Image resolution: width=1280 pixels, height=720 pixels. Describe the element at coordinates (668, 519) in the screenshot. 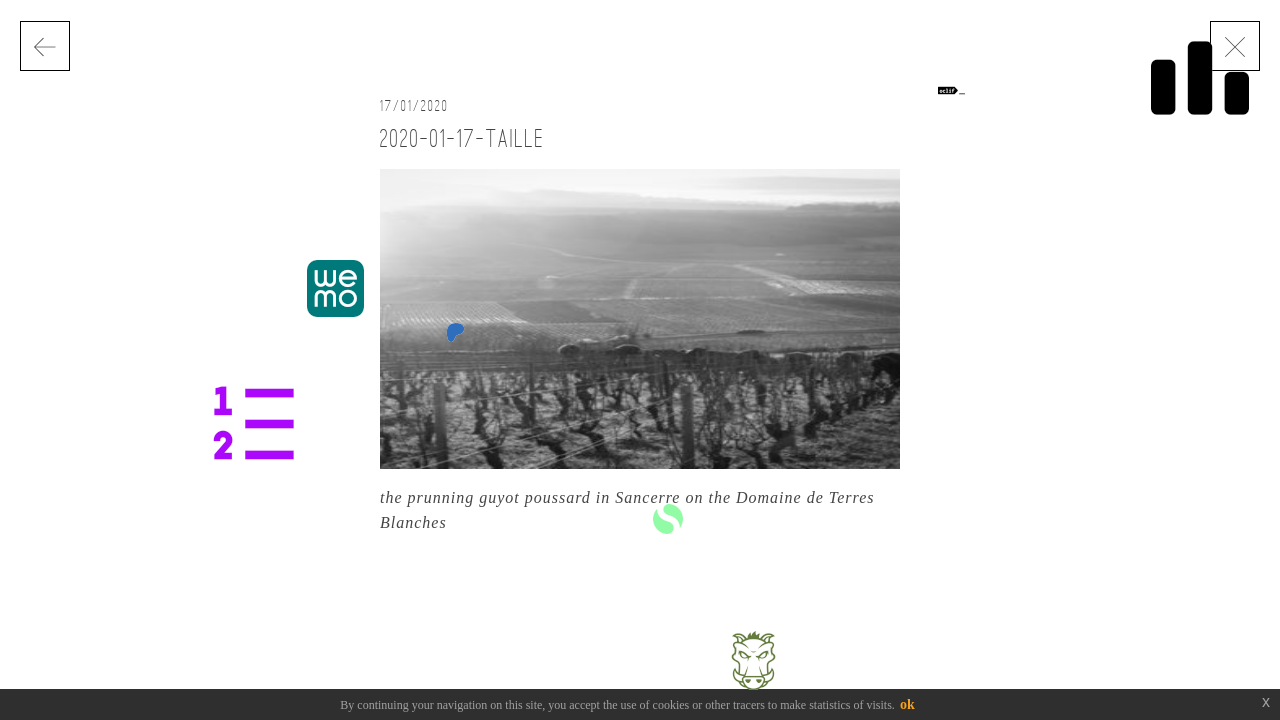

I see `open simplenote app` at that location.